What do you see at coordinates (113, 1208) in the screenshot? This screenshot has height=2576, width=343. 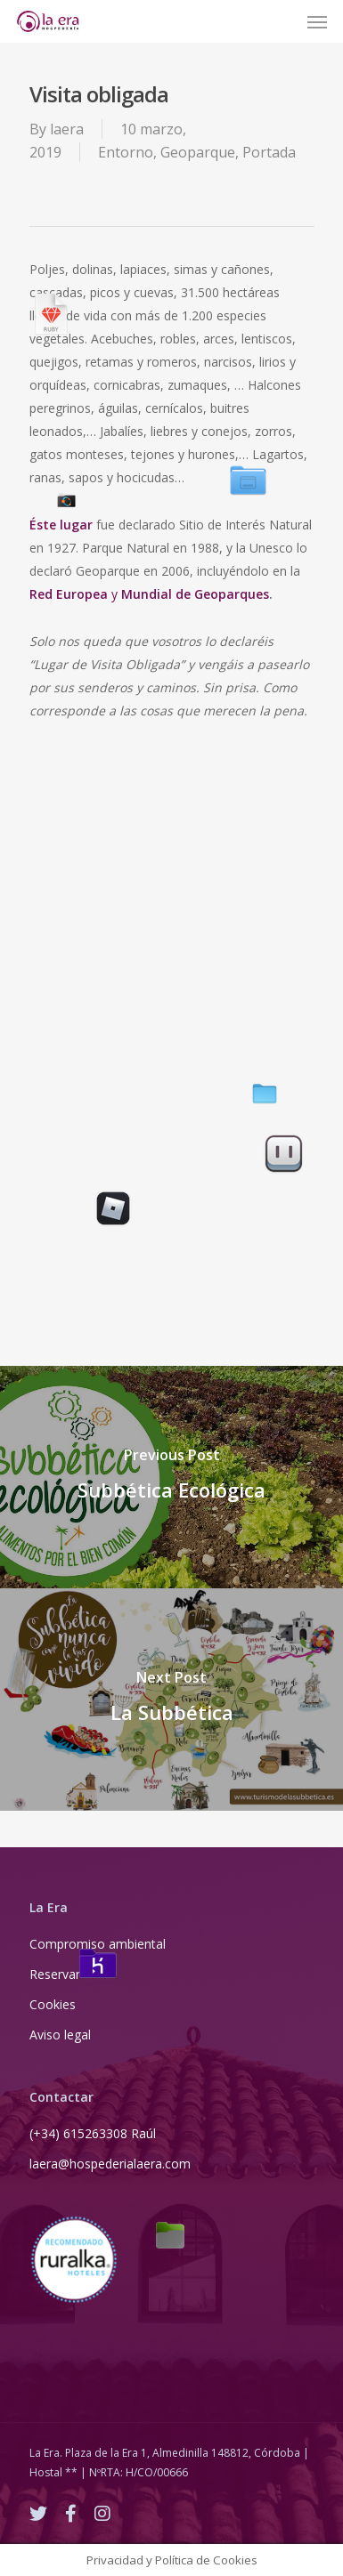 I see `open the Roblox app` at bounding box center [113, 1208].